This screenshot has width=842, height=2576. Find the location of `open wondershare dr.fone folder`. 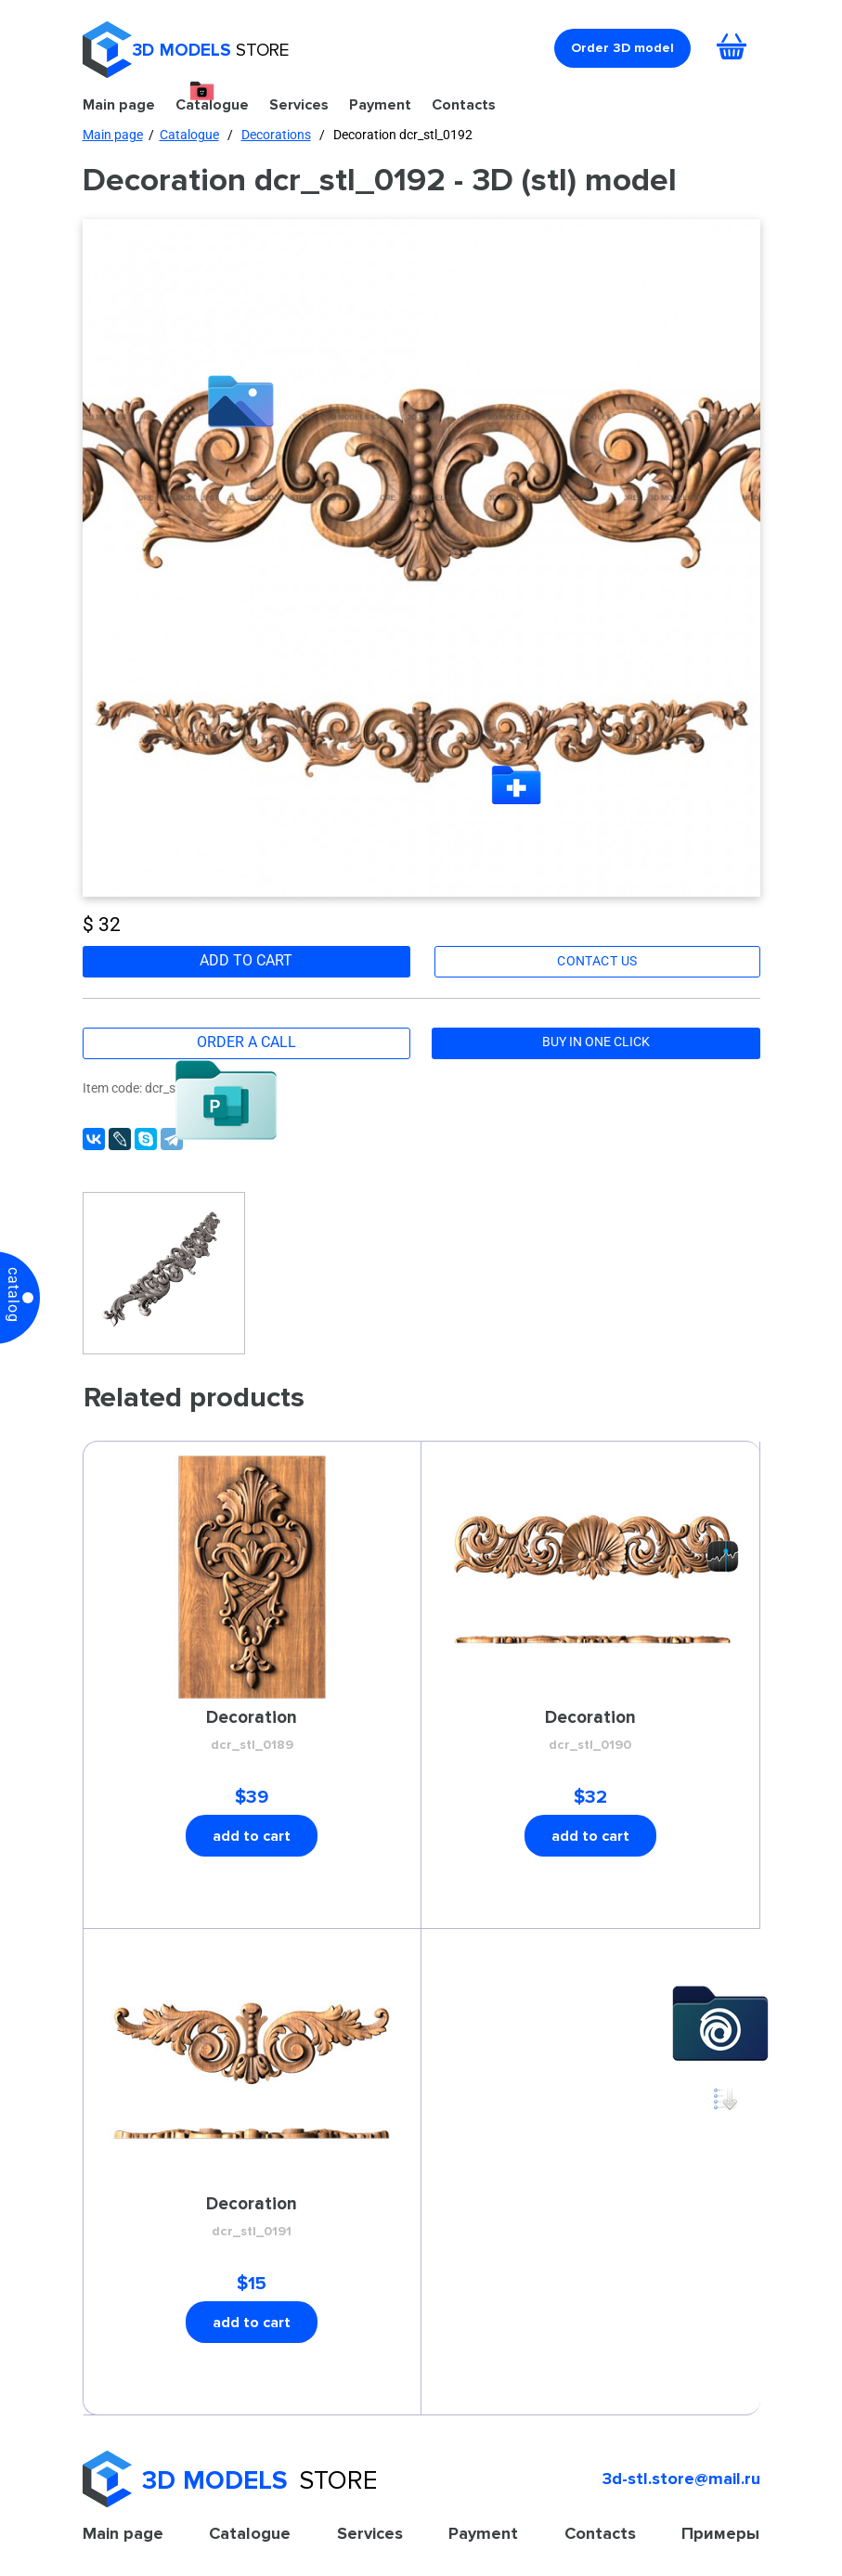

open wondershare dr.fone folder is located at coordinates (516, 786).